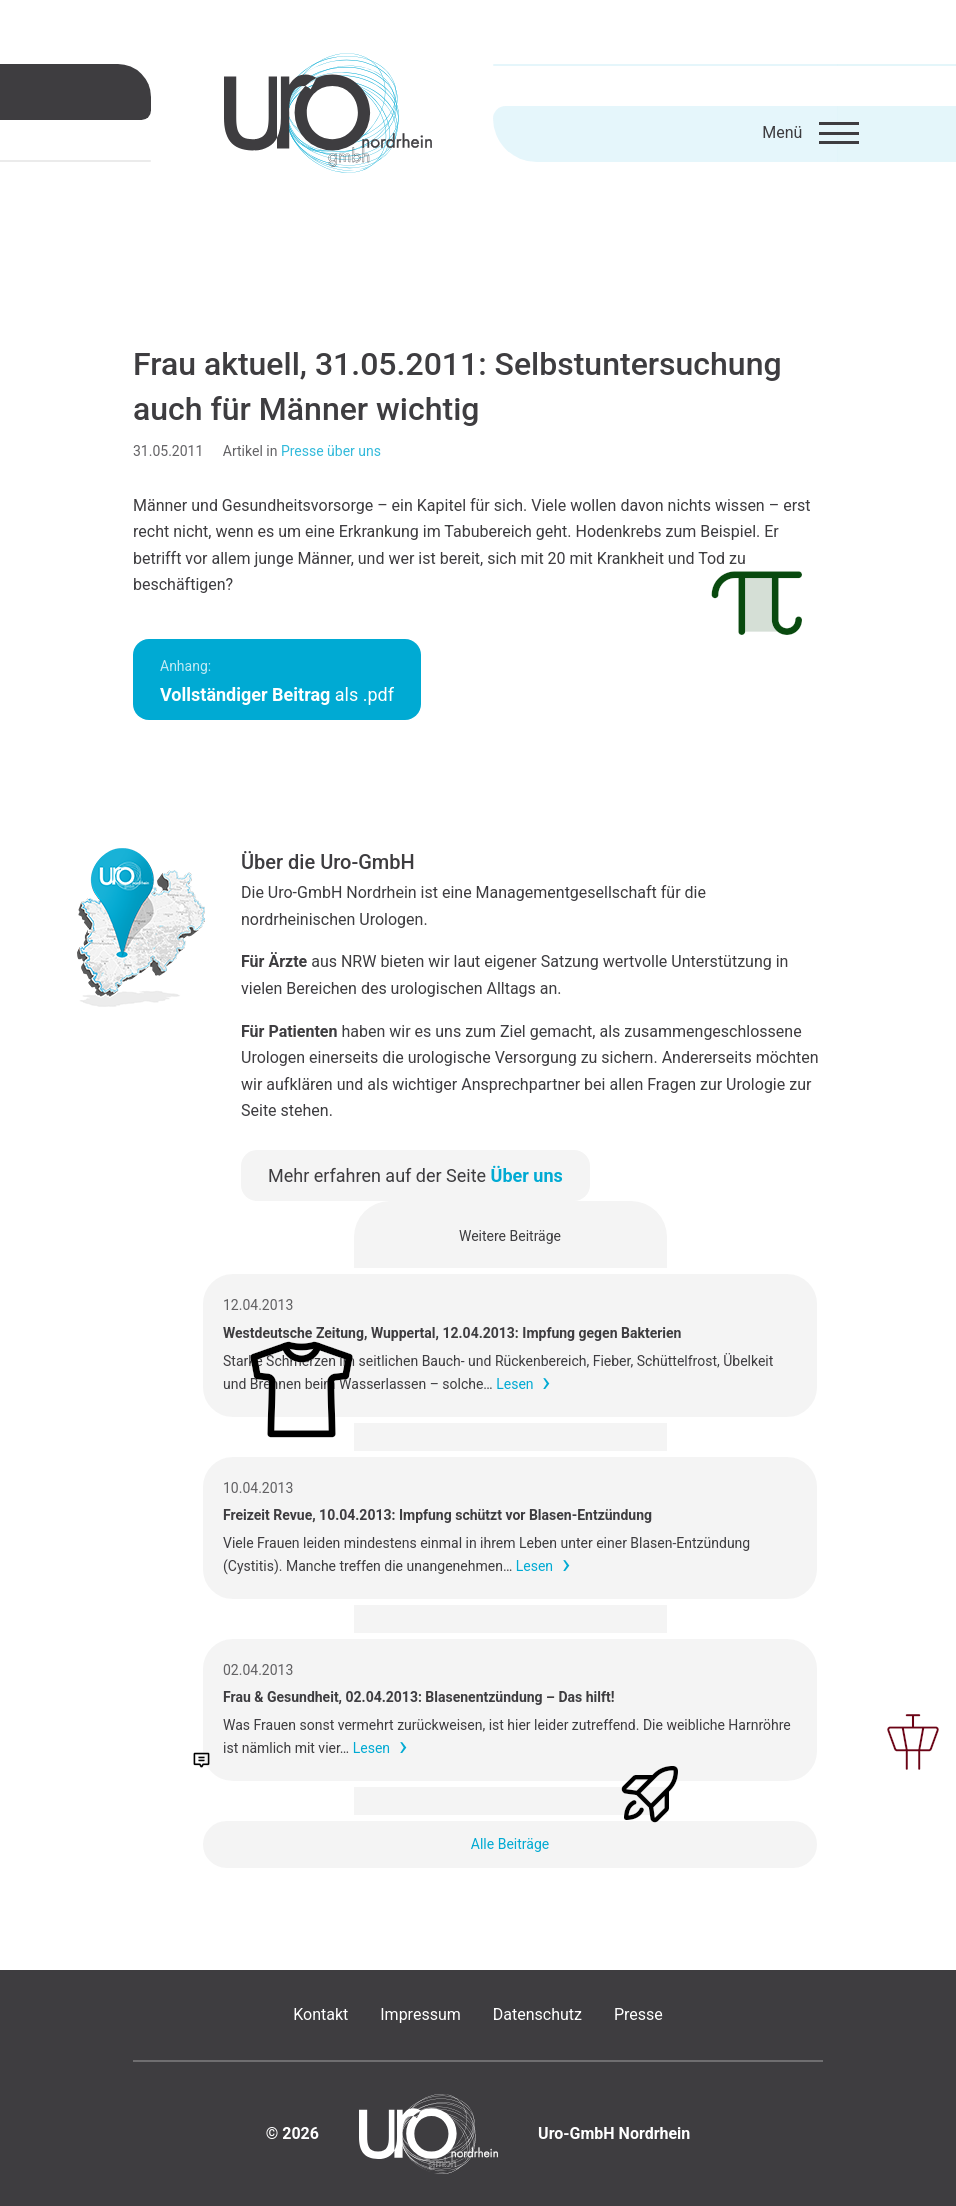 The width and height of the screenshot is (956, 2206). I want to click on access air traffic control features, so click(913, 1742).